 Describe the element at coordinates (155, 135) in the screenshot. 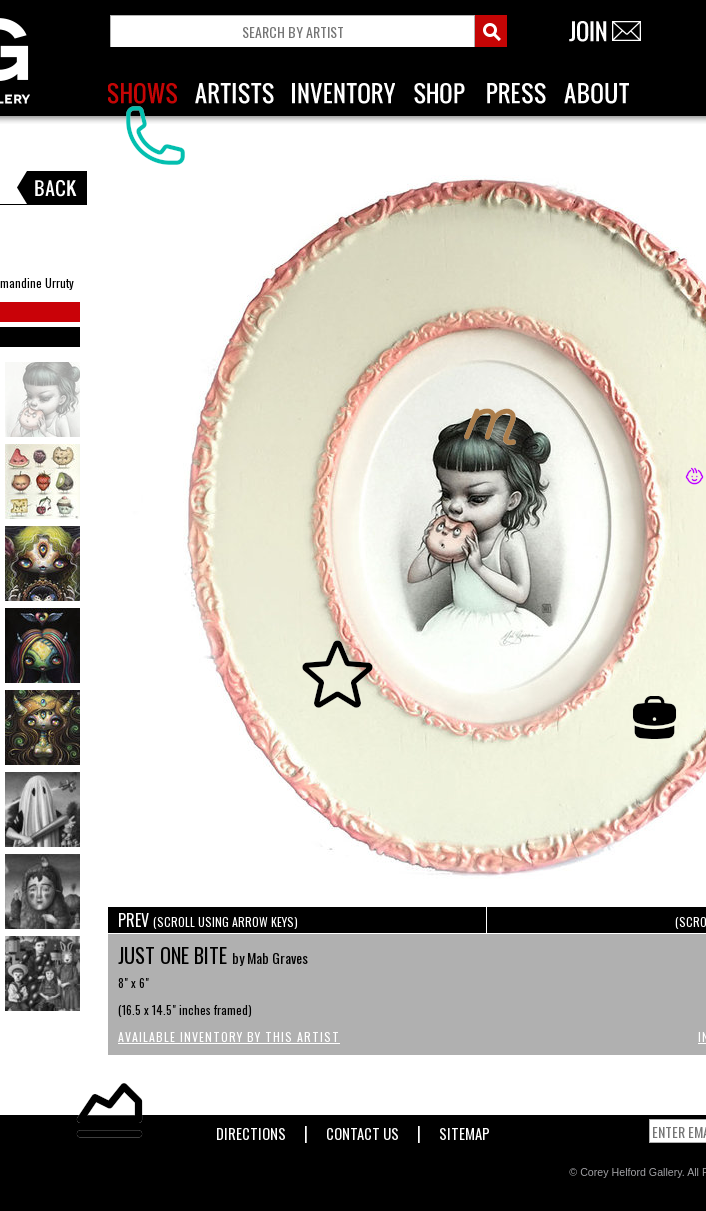

I see `make a phone call` at that location.